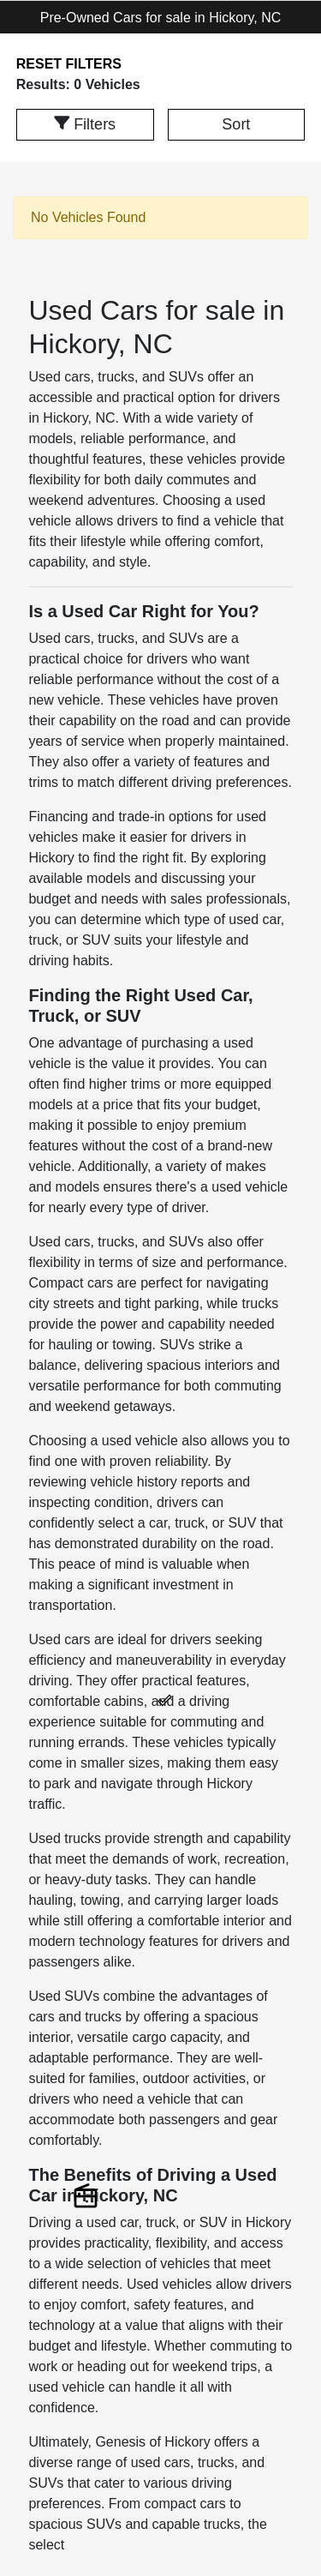  I want to click on open radio or audio streaming app, so click(86, 2196).